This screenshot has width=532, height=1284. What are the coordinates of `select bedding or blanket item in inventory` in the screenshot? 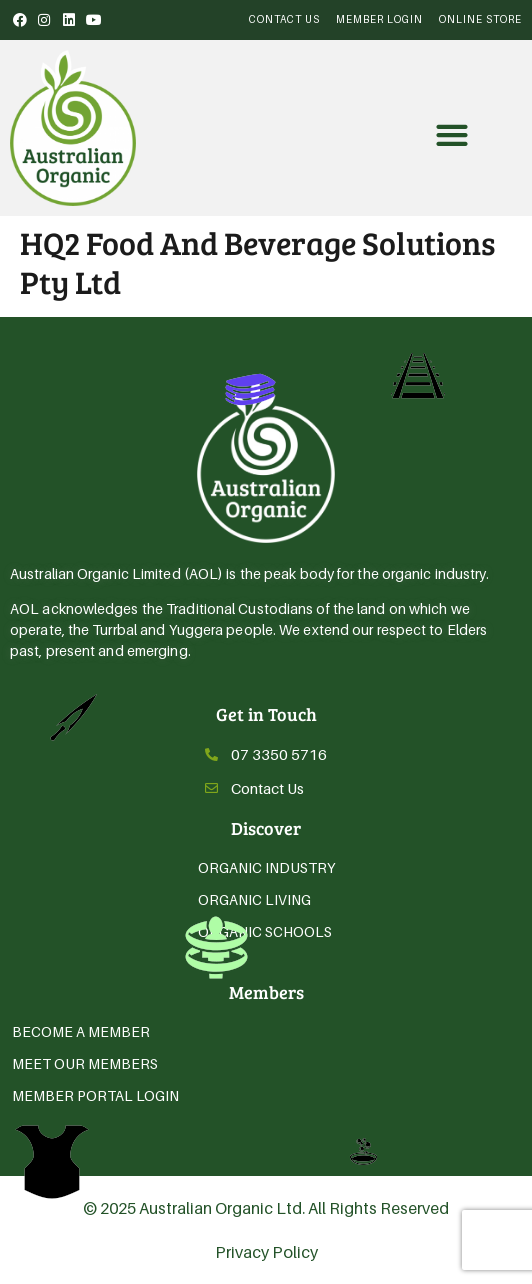 It's located at (250, 389).